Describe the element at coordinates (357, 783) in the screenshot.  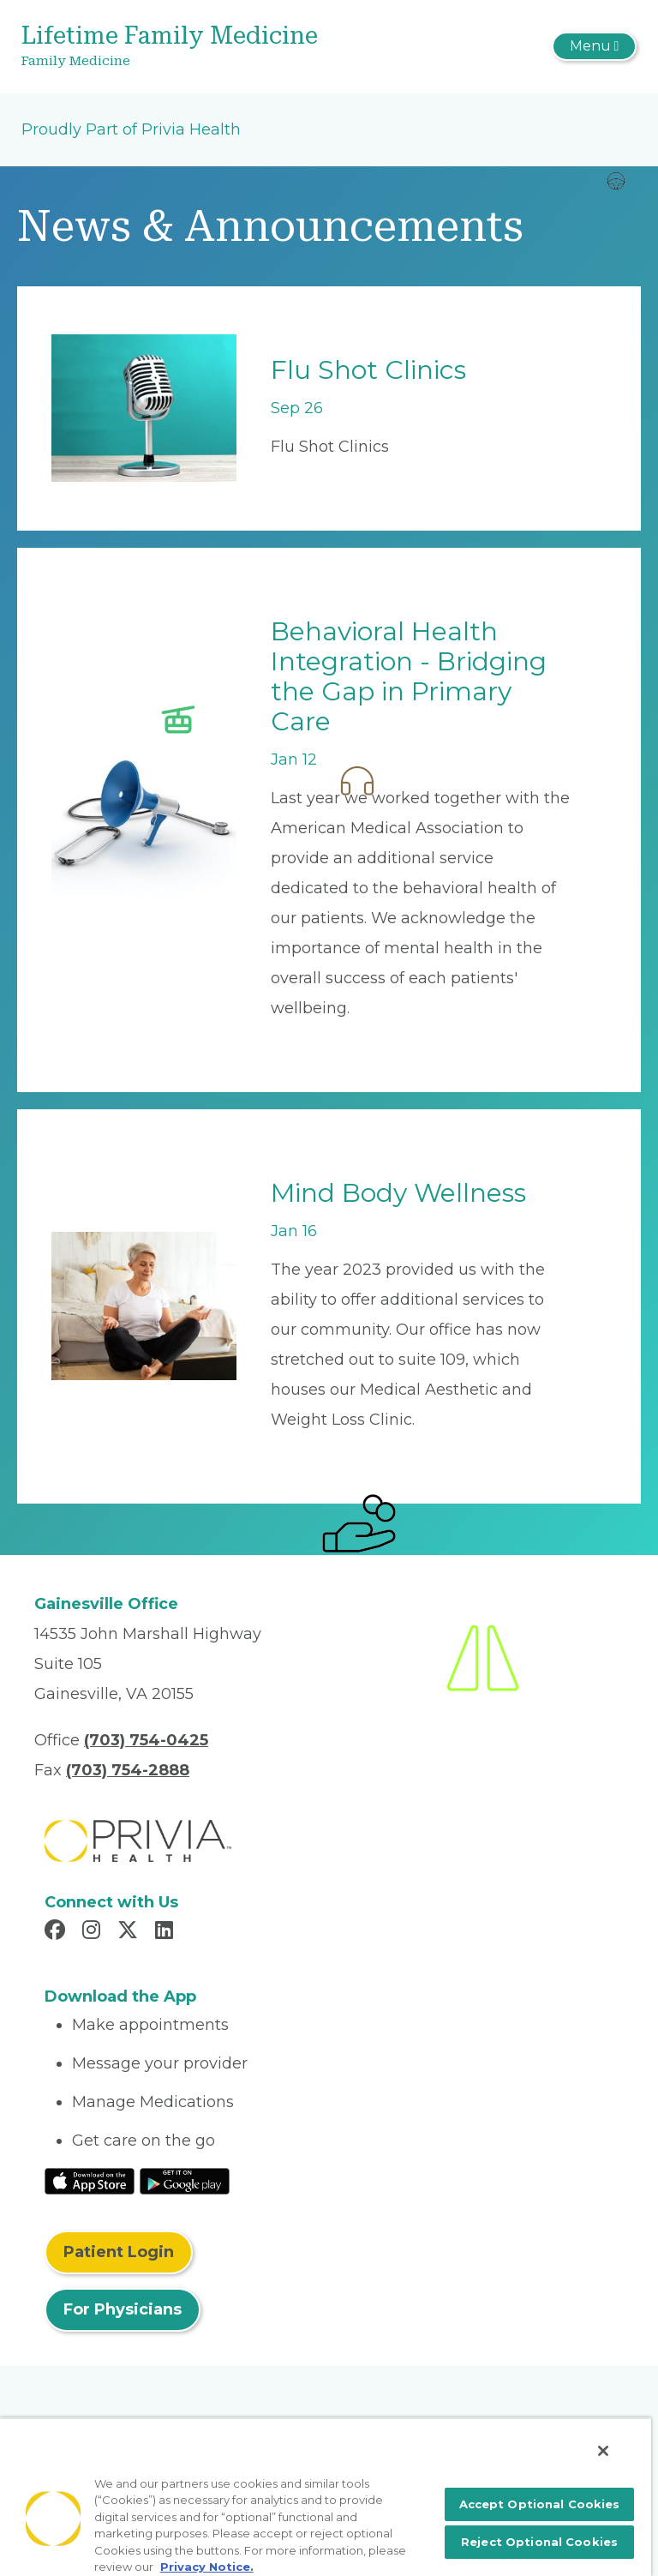
I see `listen to audio or music` at that location.